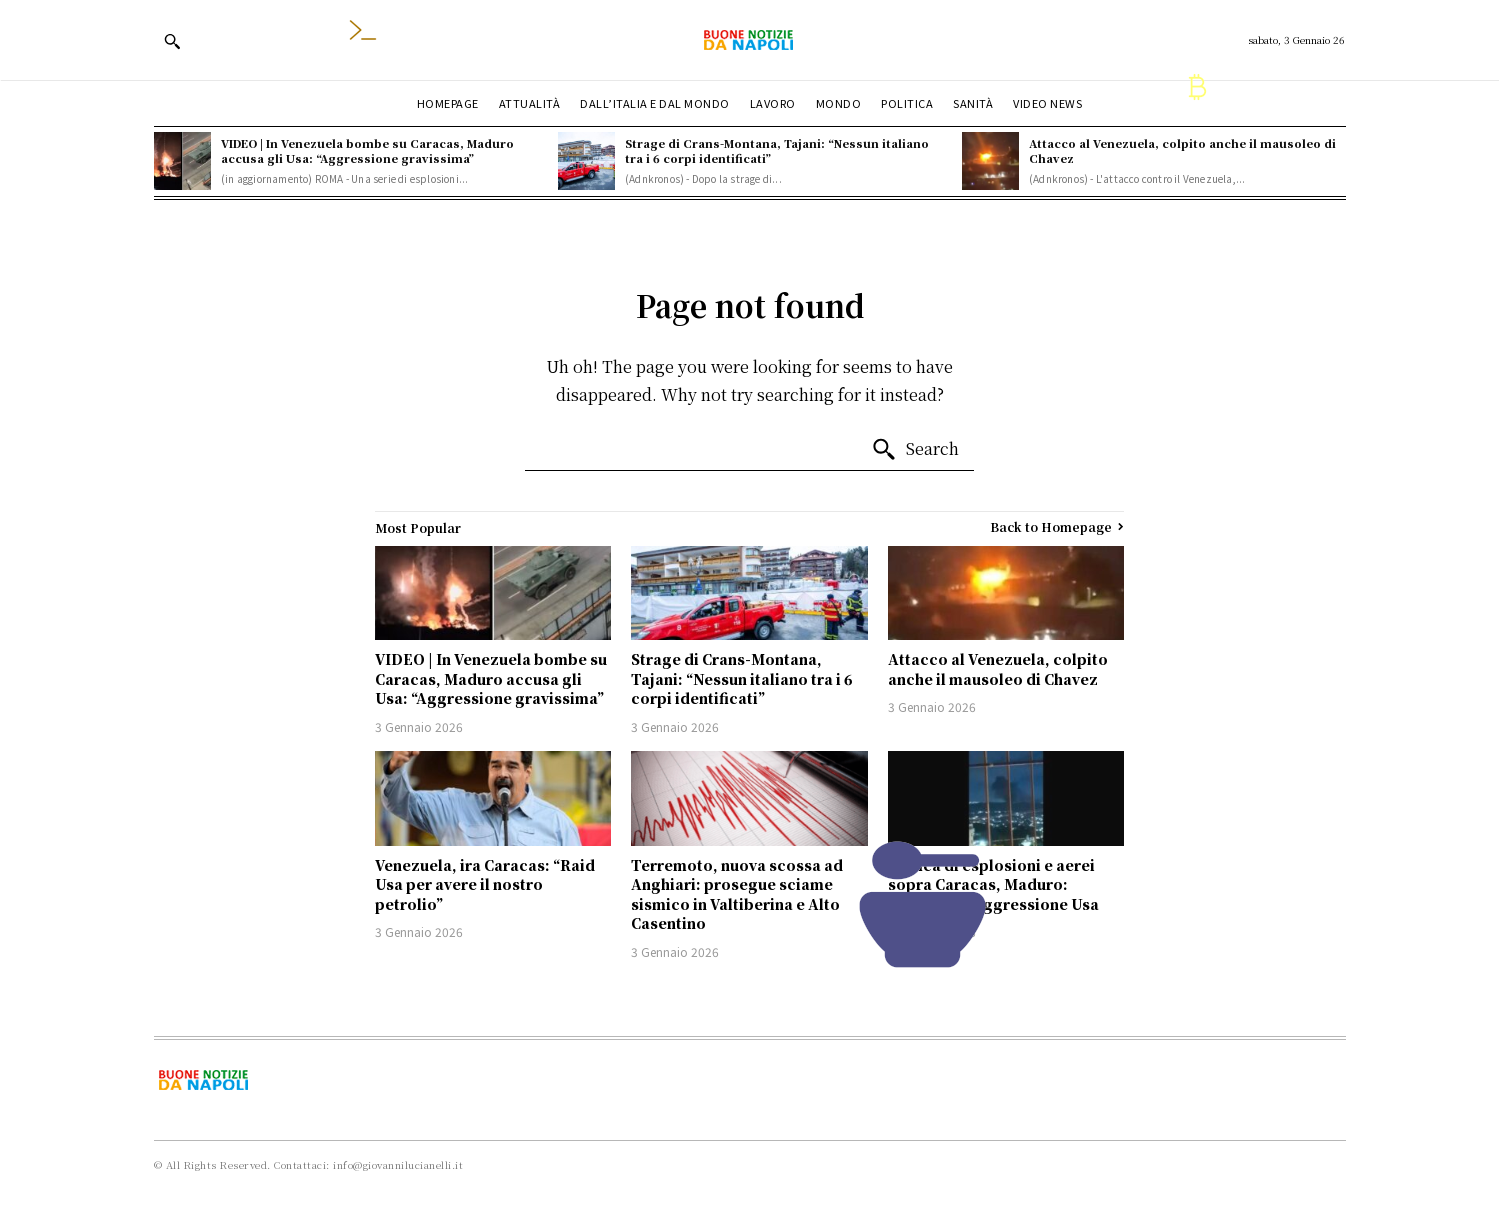 The height and width of the screenshot is (1219, 1499). Describe the element at coordinates (363, 30) in the screenshot. I see `open the command line terminal` at that location.